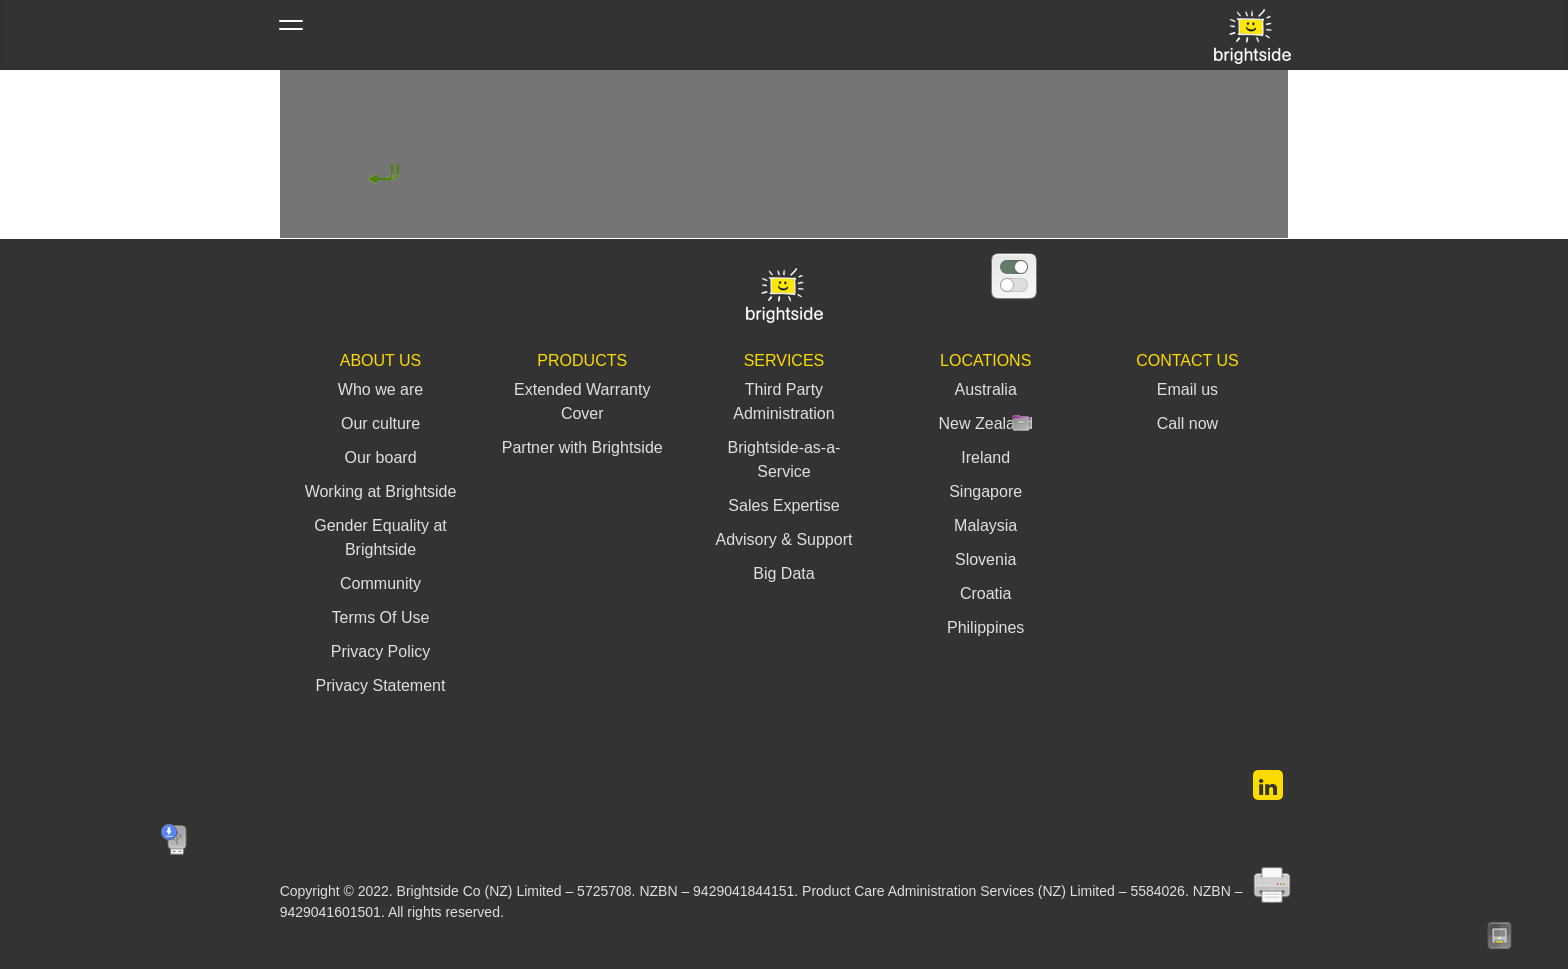 The image size is (1568, 969). What do you see at coordinates (383, 172) in the screenshot?
I see `reply to all recipients of an email` at bounding box center [383, 172].